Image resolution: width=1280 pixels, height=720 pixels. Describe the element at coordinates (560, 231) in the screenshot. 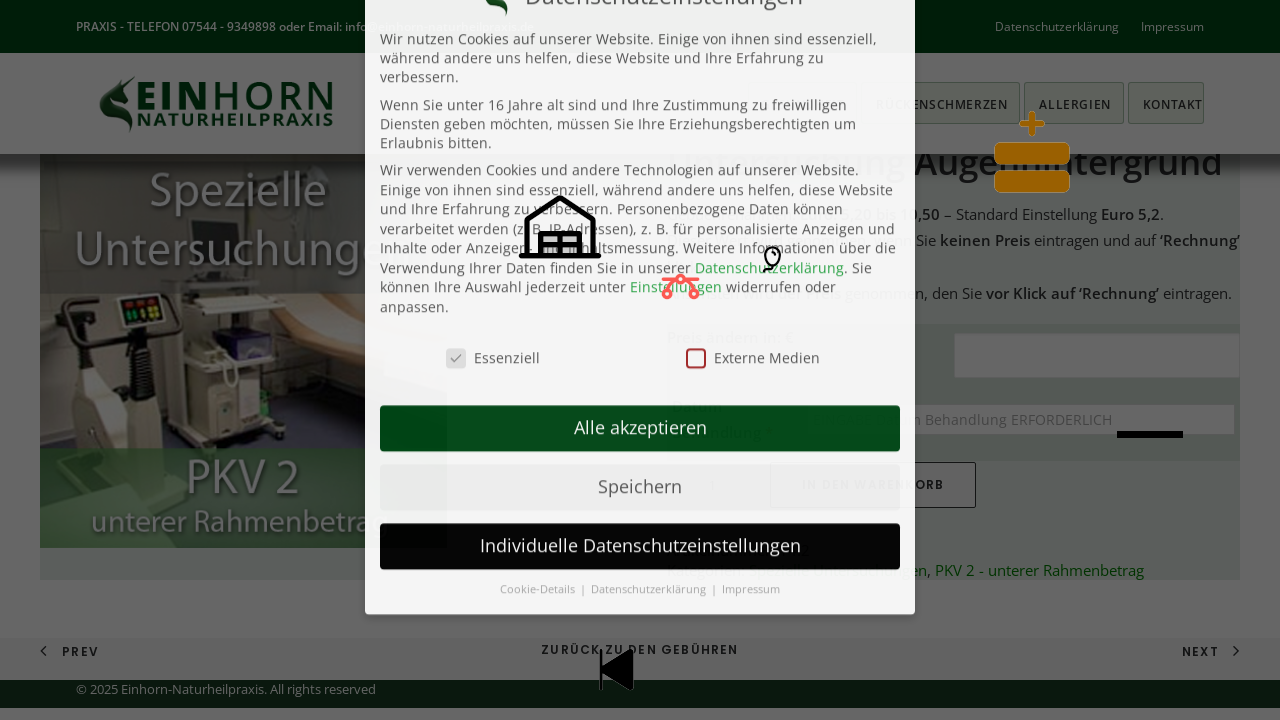

I see `access garage or parking settings` at that location.